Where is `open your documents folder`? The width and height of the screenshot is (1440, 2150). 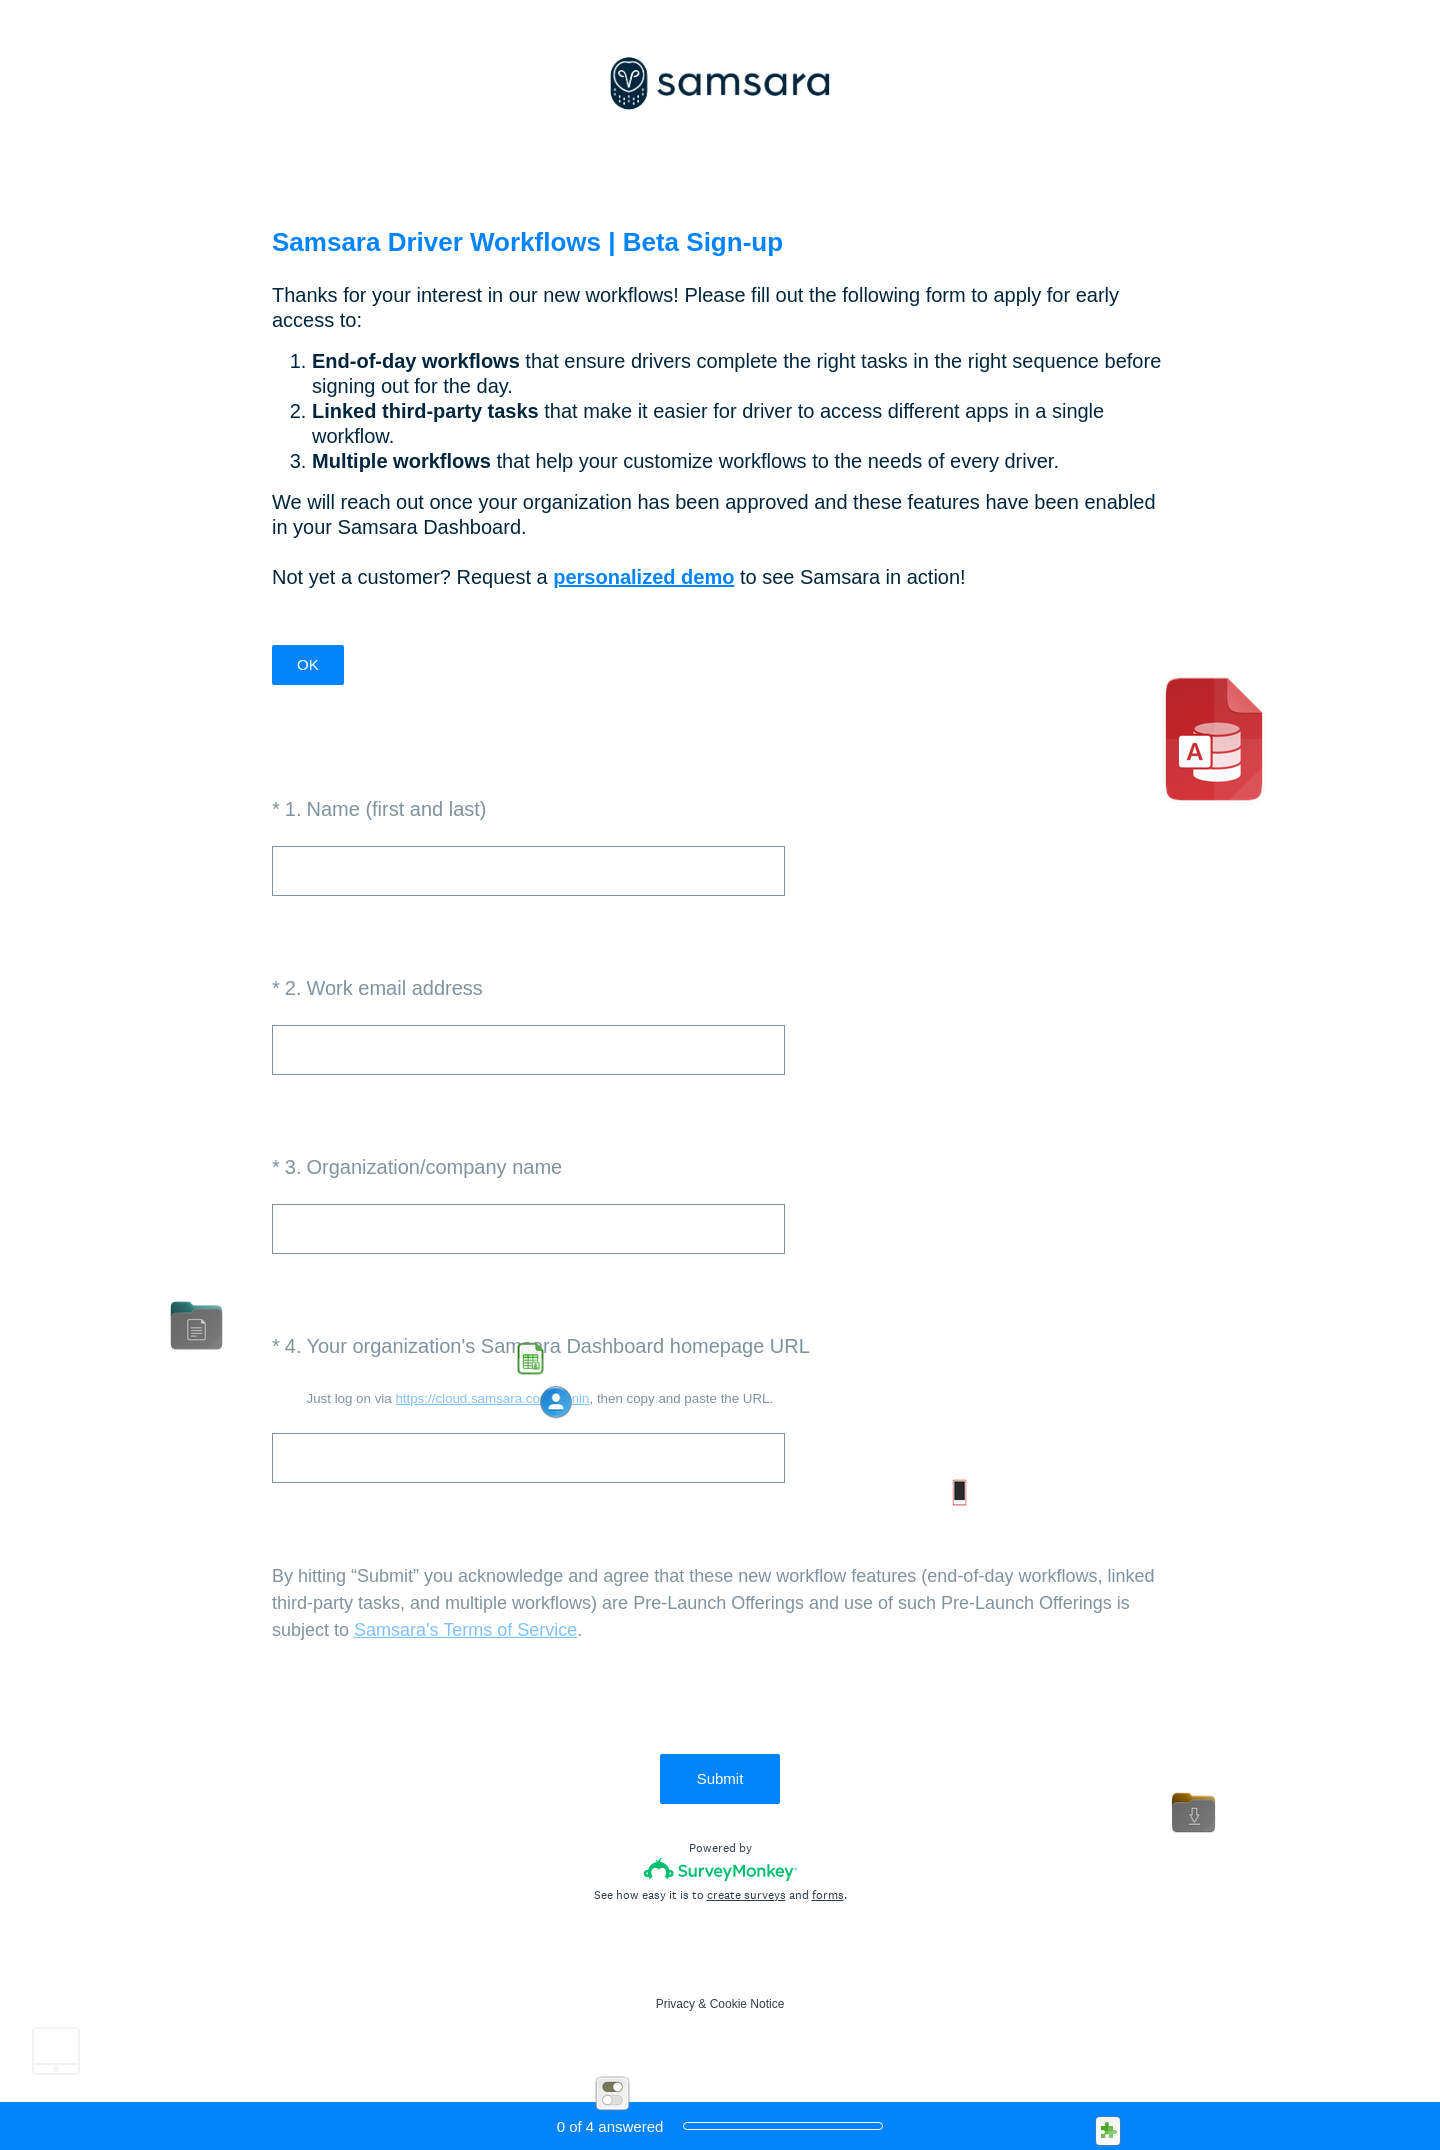
open your documents folder is located at coordinates (196, 1325).